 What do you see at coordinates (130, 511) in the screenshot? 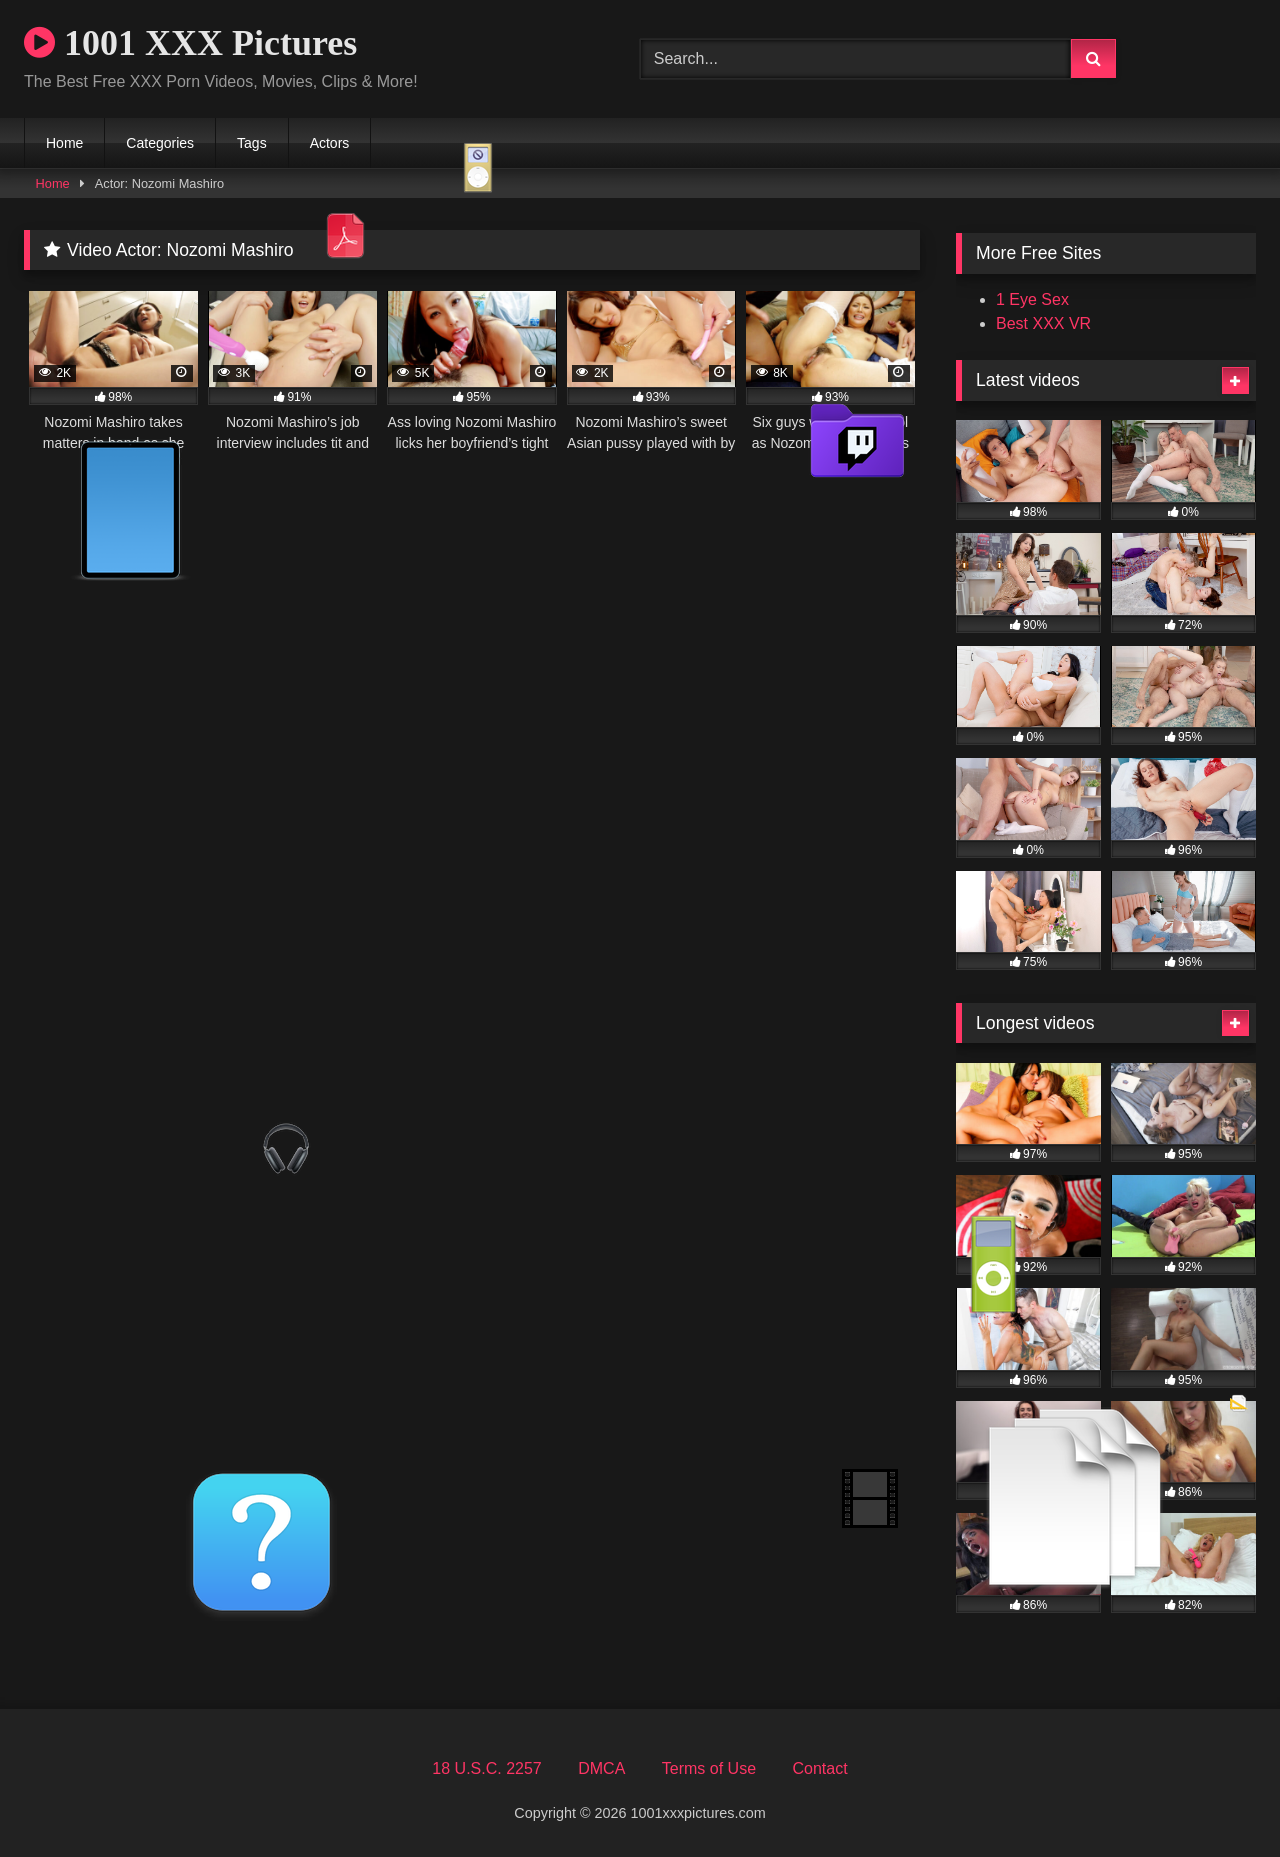
I see `iPad Air device icon` at bounding box center [130, 511].